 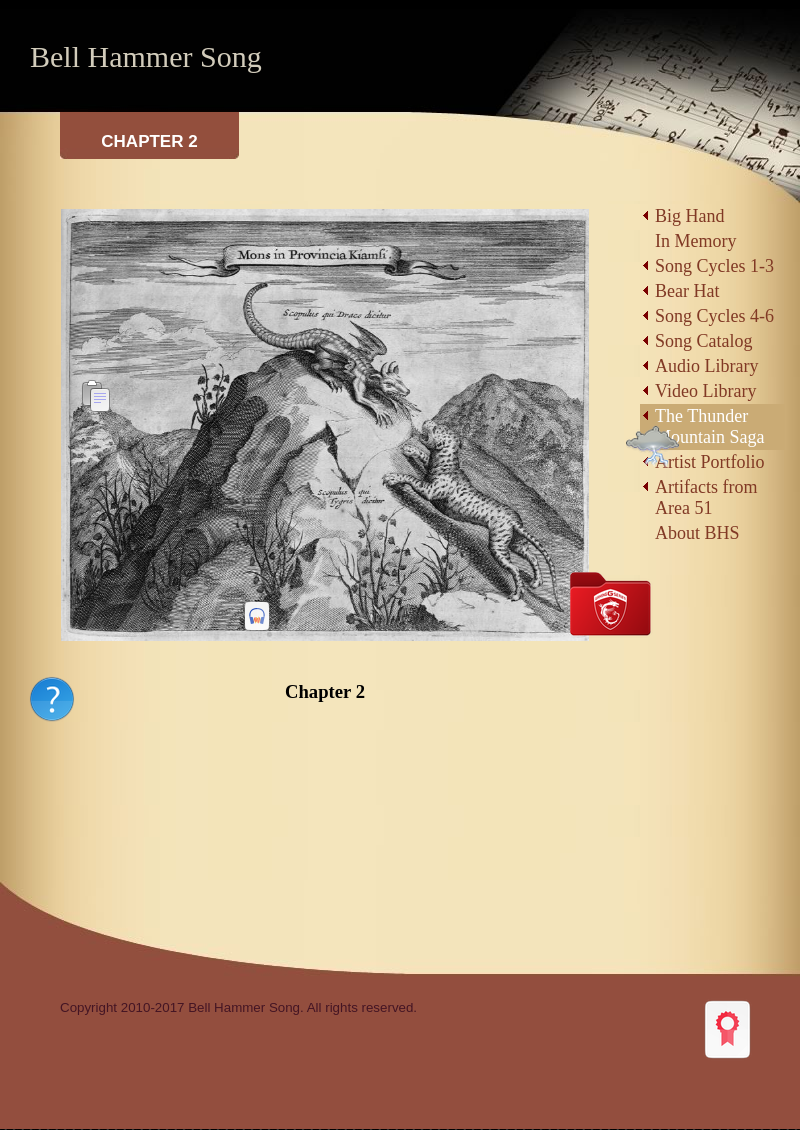 What do you see at coordinates (52, 699) in the screenshot?
I see `open the help center or documentation` at bounding box center [52, 699].